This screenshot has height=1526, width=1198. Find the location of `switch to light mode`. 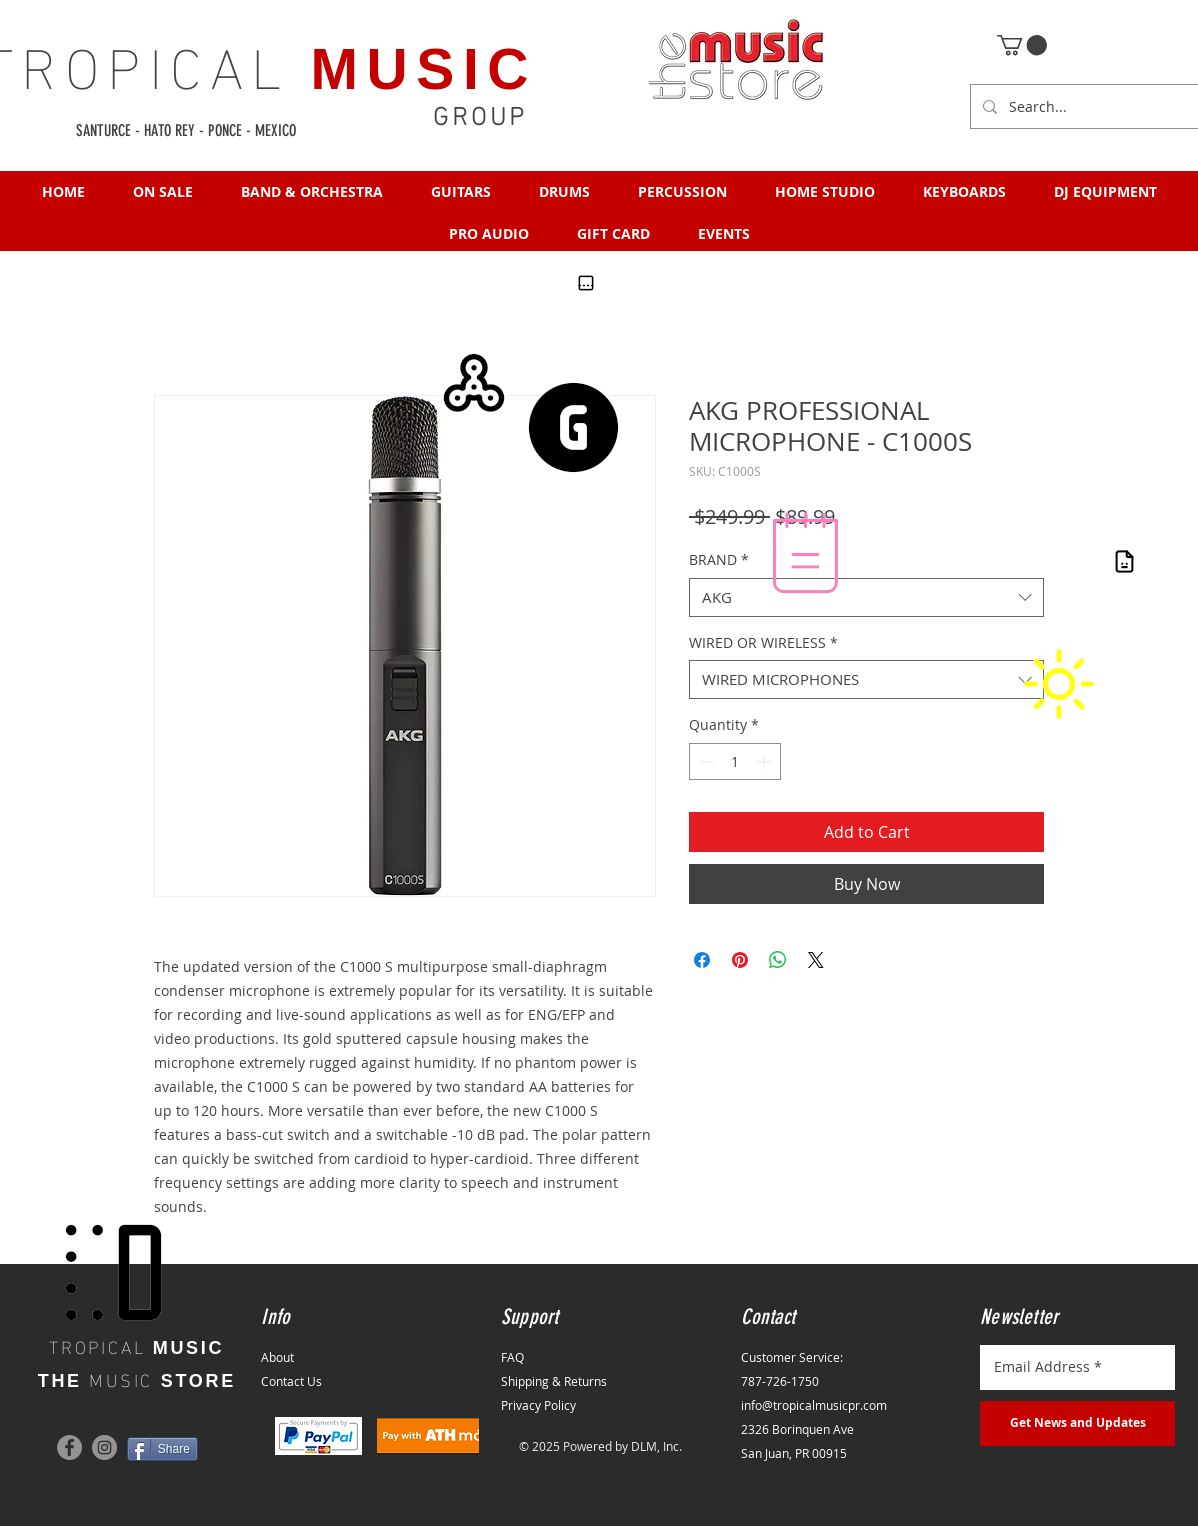

switch to light mode is located at coordinates (1059, 684).